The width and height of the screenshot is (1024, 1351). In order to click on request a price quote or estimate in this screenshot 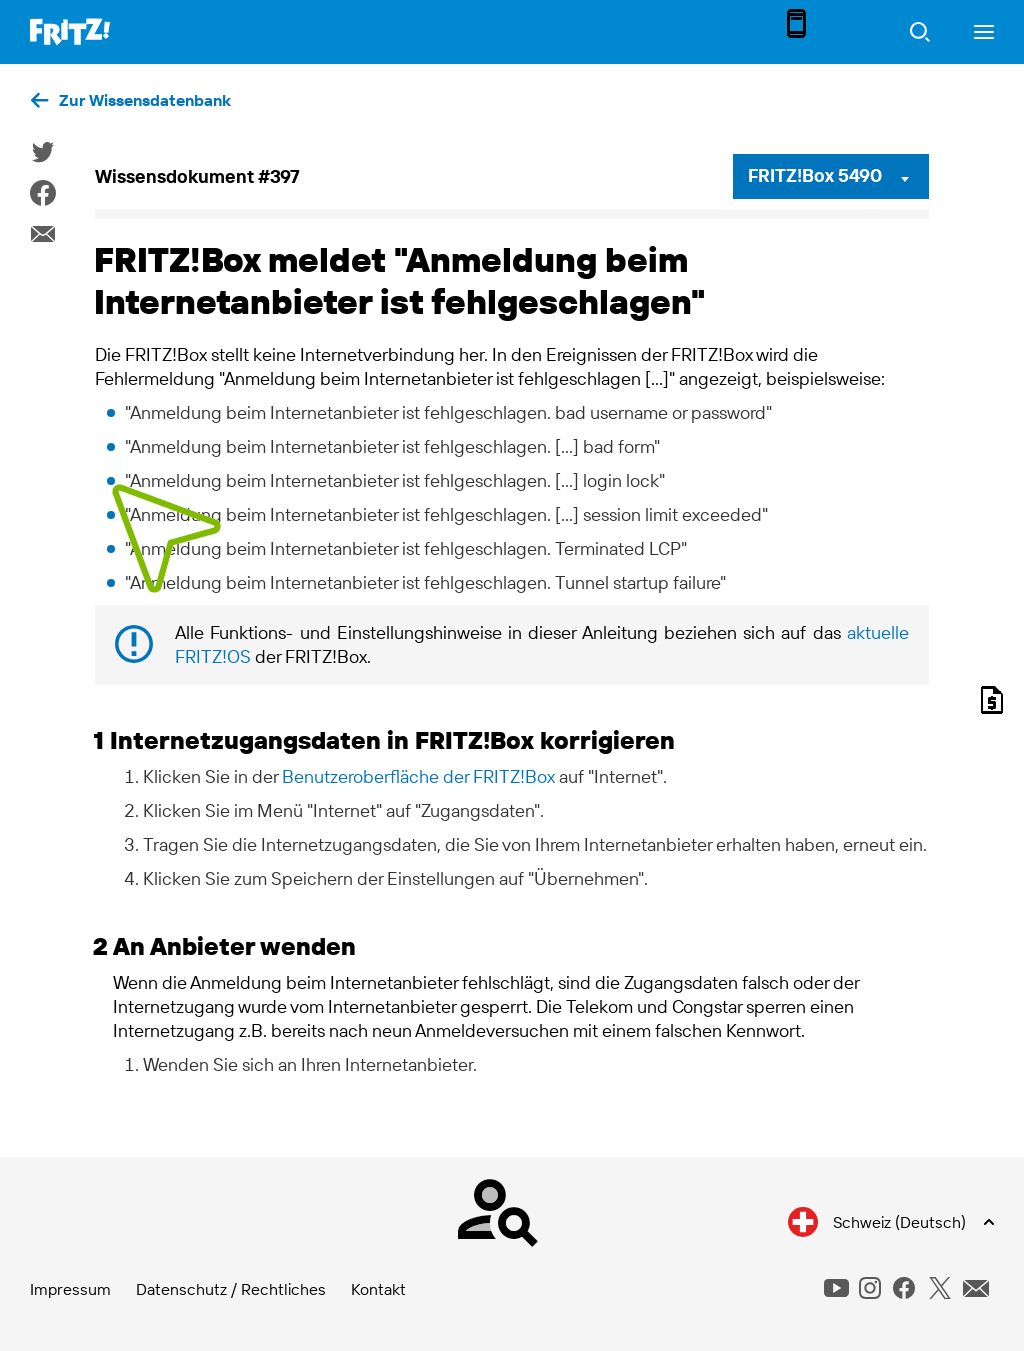, I will do `click(992, 700)`.